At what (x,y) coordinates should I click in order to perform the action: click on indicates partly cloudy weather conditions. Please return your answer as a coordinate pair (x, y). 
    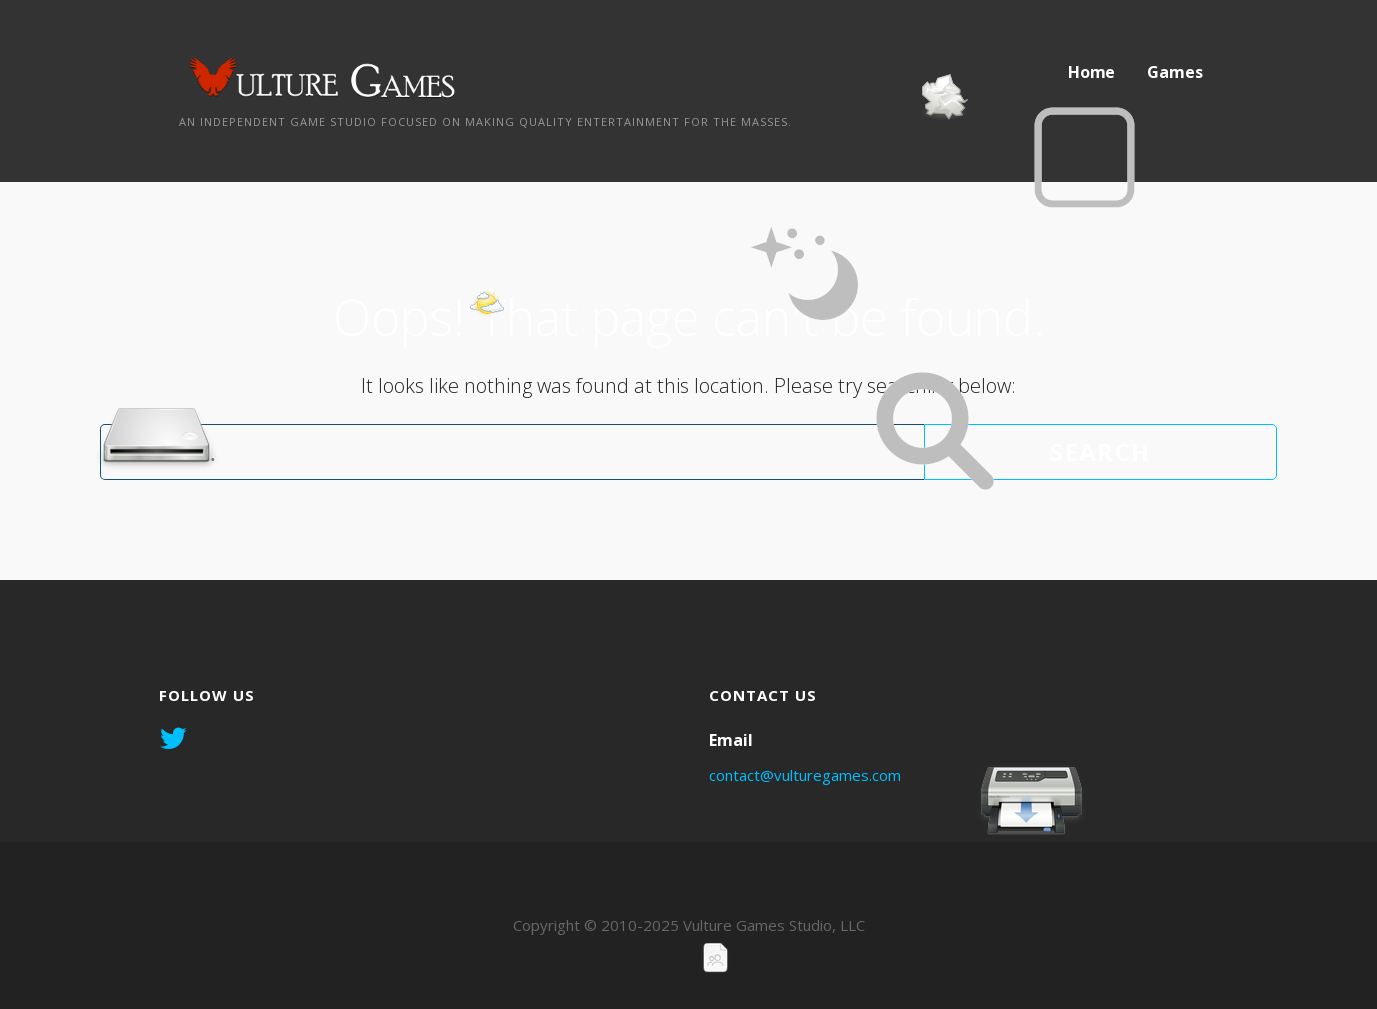
    Looking at the image, I should click on (487, 304).